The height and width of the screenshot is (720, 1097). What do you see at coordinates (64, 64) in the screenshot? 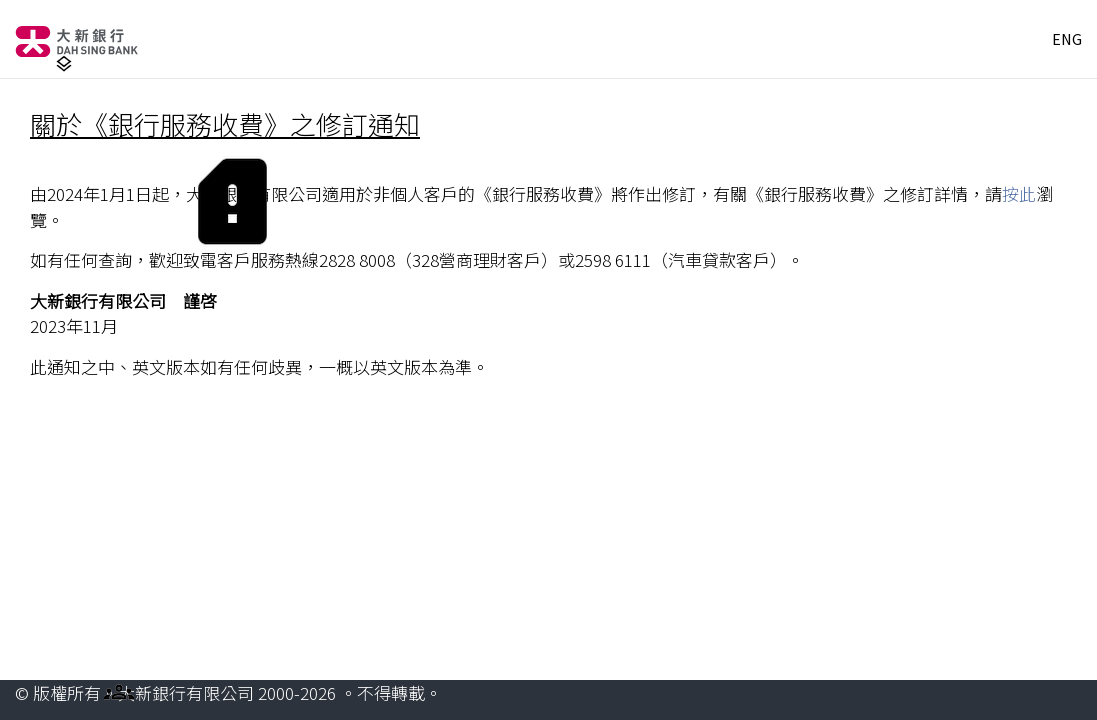
I see `toggle map layers on or off` at bounding box center [64, 64].